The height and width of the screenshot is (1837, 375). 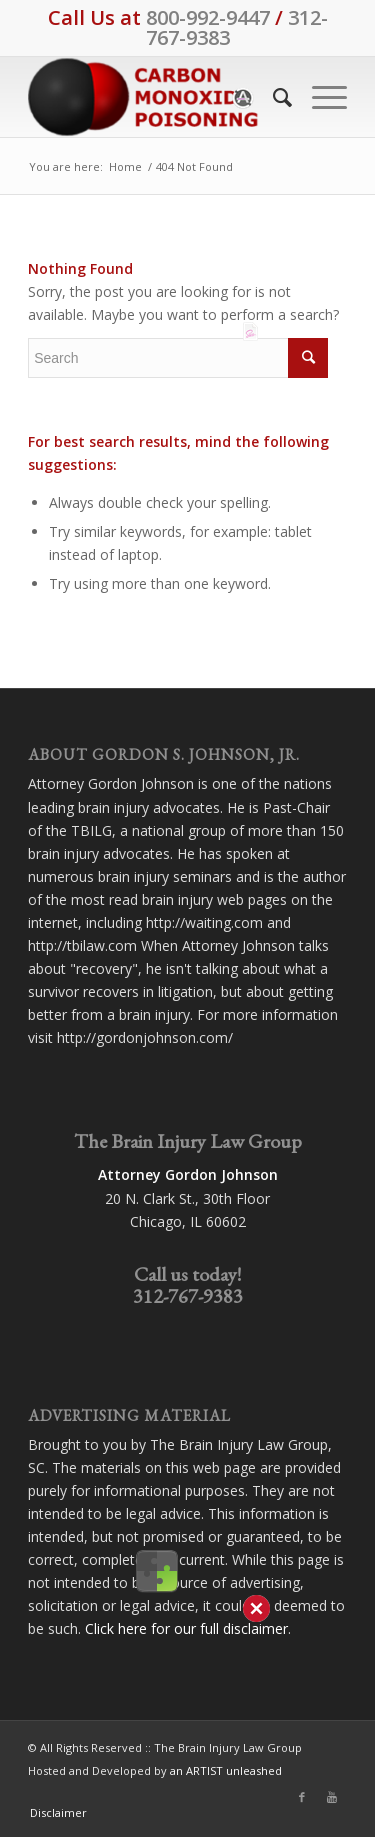 What do you see at coordinates (157, 1571) in the screenshot?
I see `open gnome extensions manager` at bounding box center [157, 1571].